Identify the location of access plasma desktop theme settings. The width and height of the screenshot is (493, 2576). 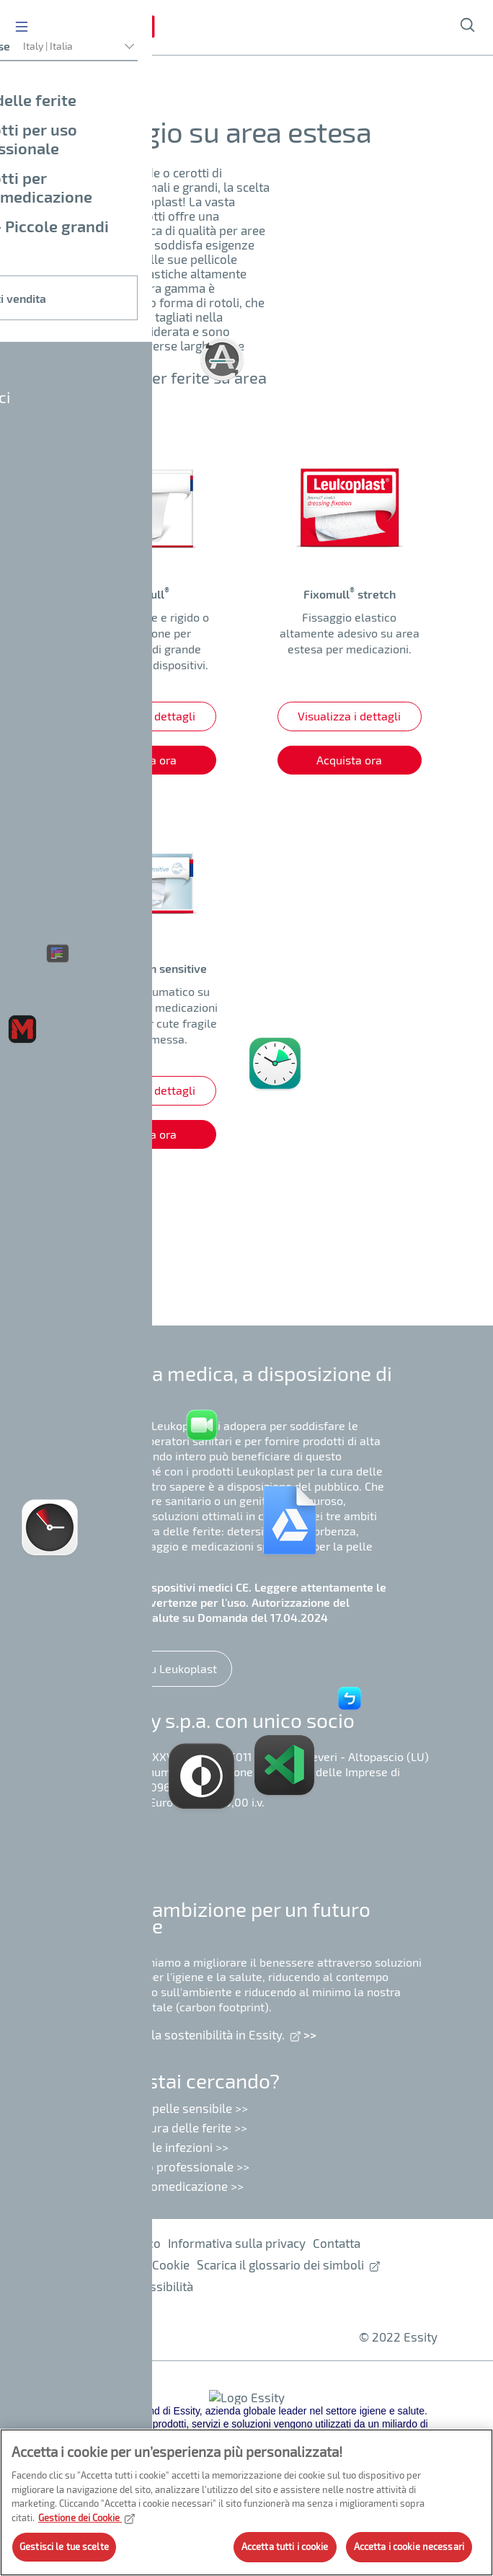
(201, 1777).